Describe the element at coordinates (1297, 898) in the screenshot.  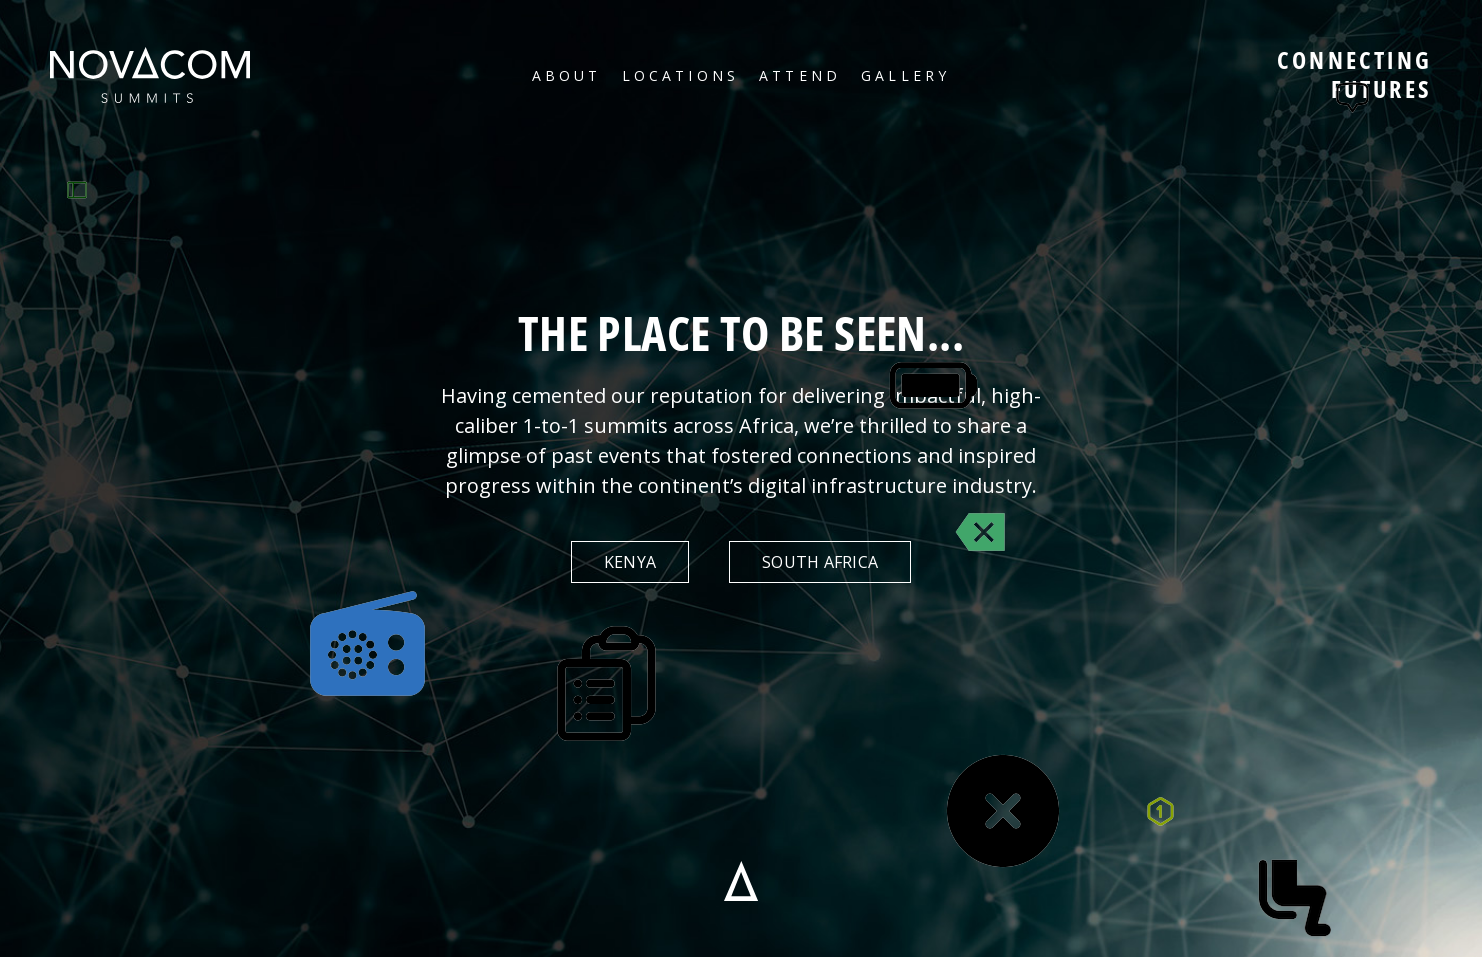
I see `indicates reduced legroom seating option` at that location.